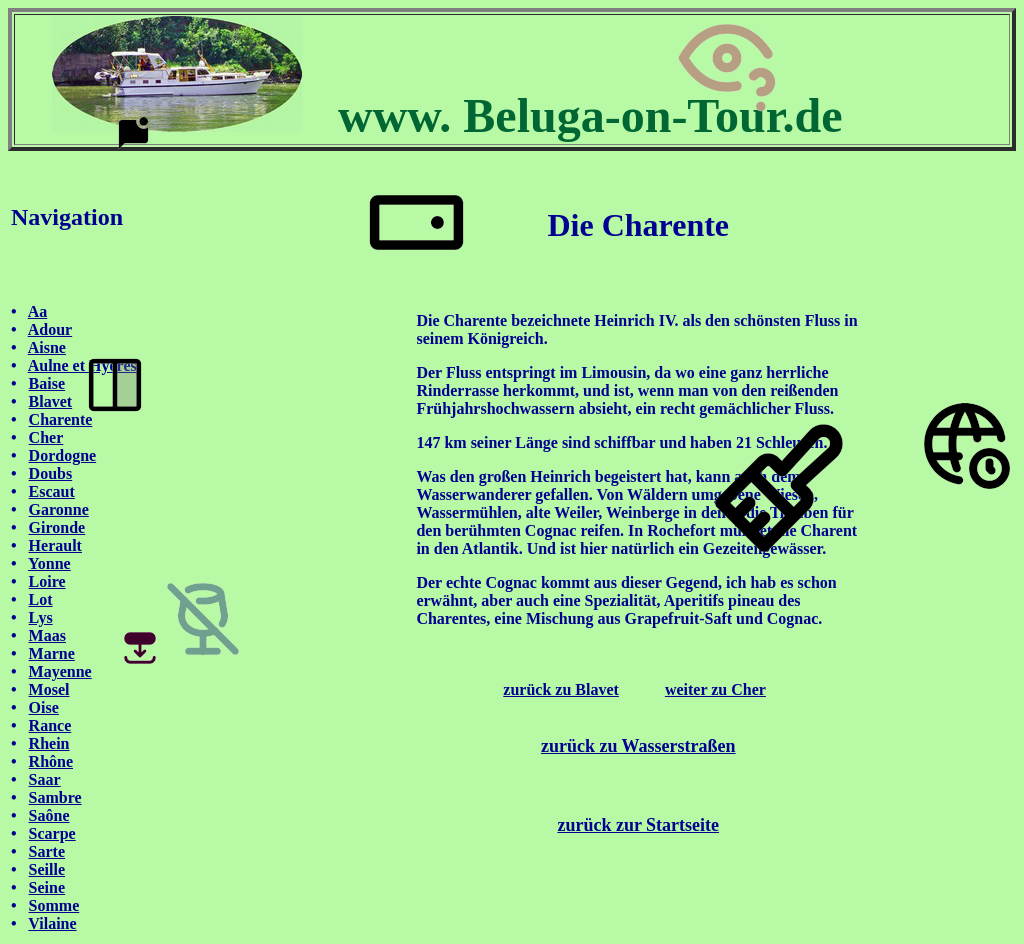 The image size is (1024, 944). What do you see at coordinates (965, 444) in the screenshot?
I see `set or change timezone preferences` at bounding box center [965, 444].